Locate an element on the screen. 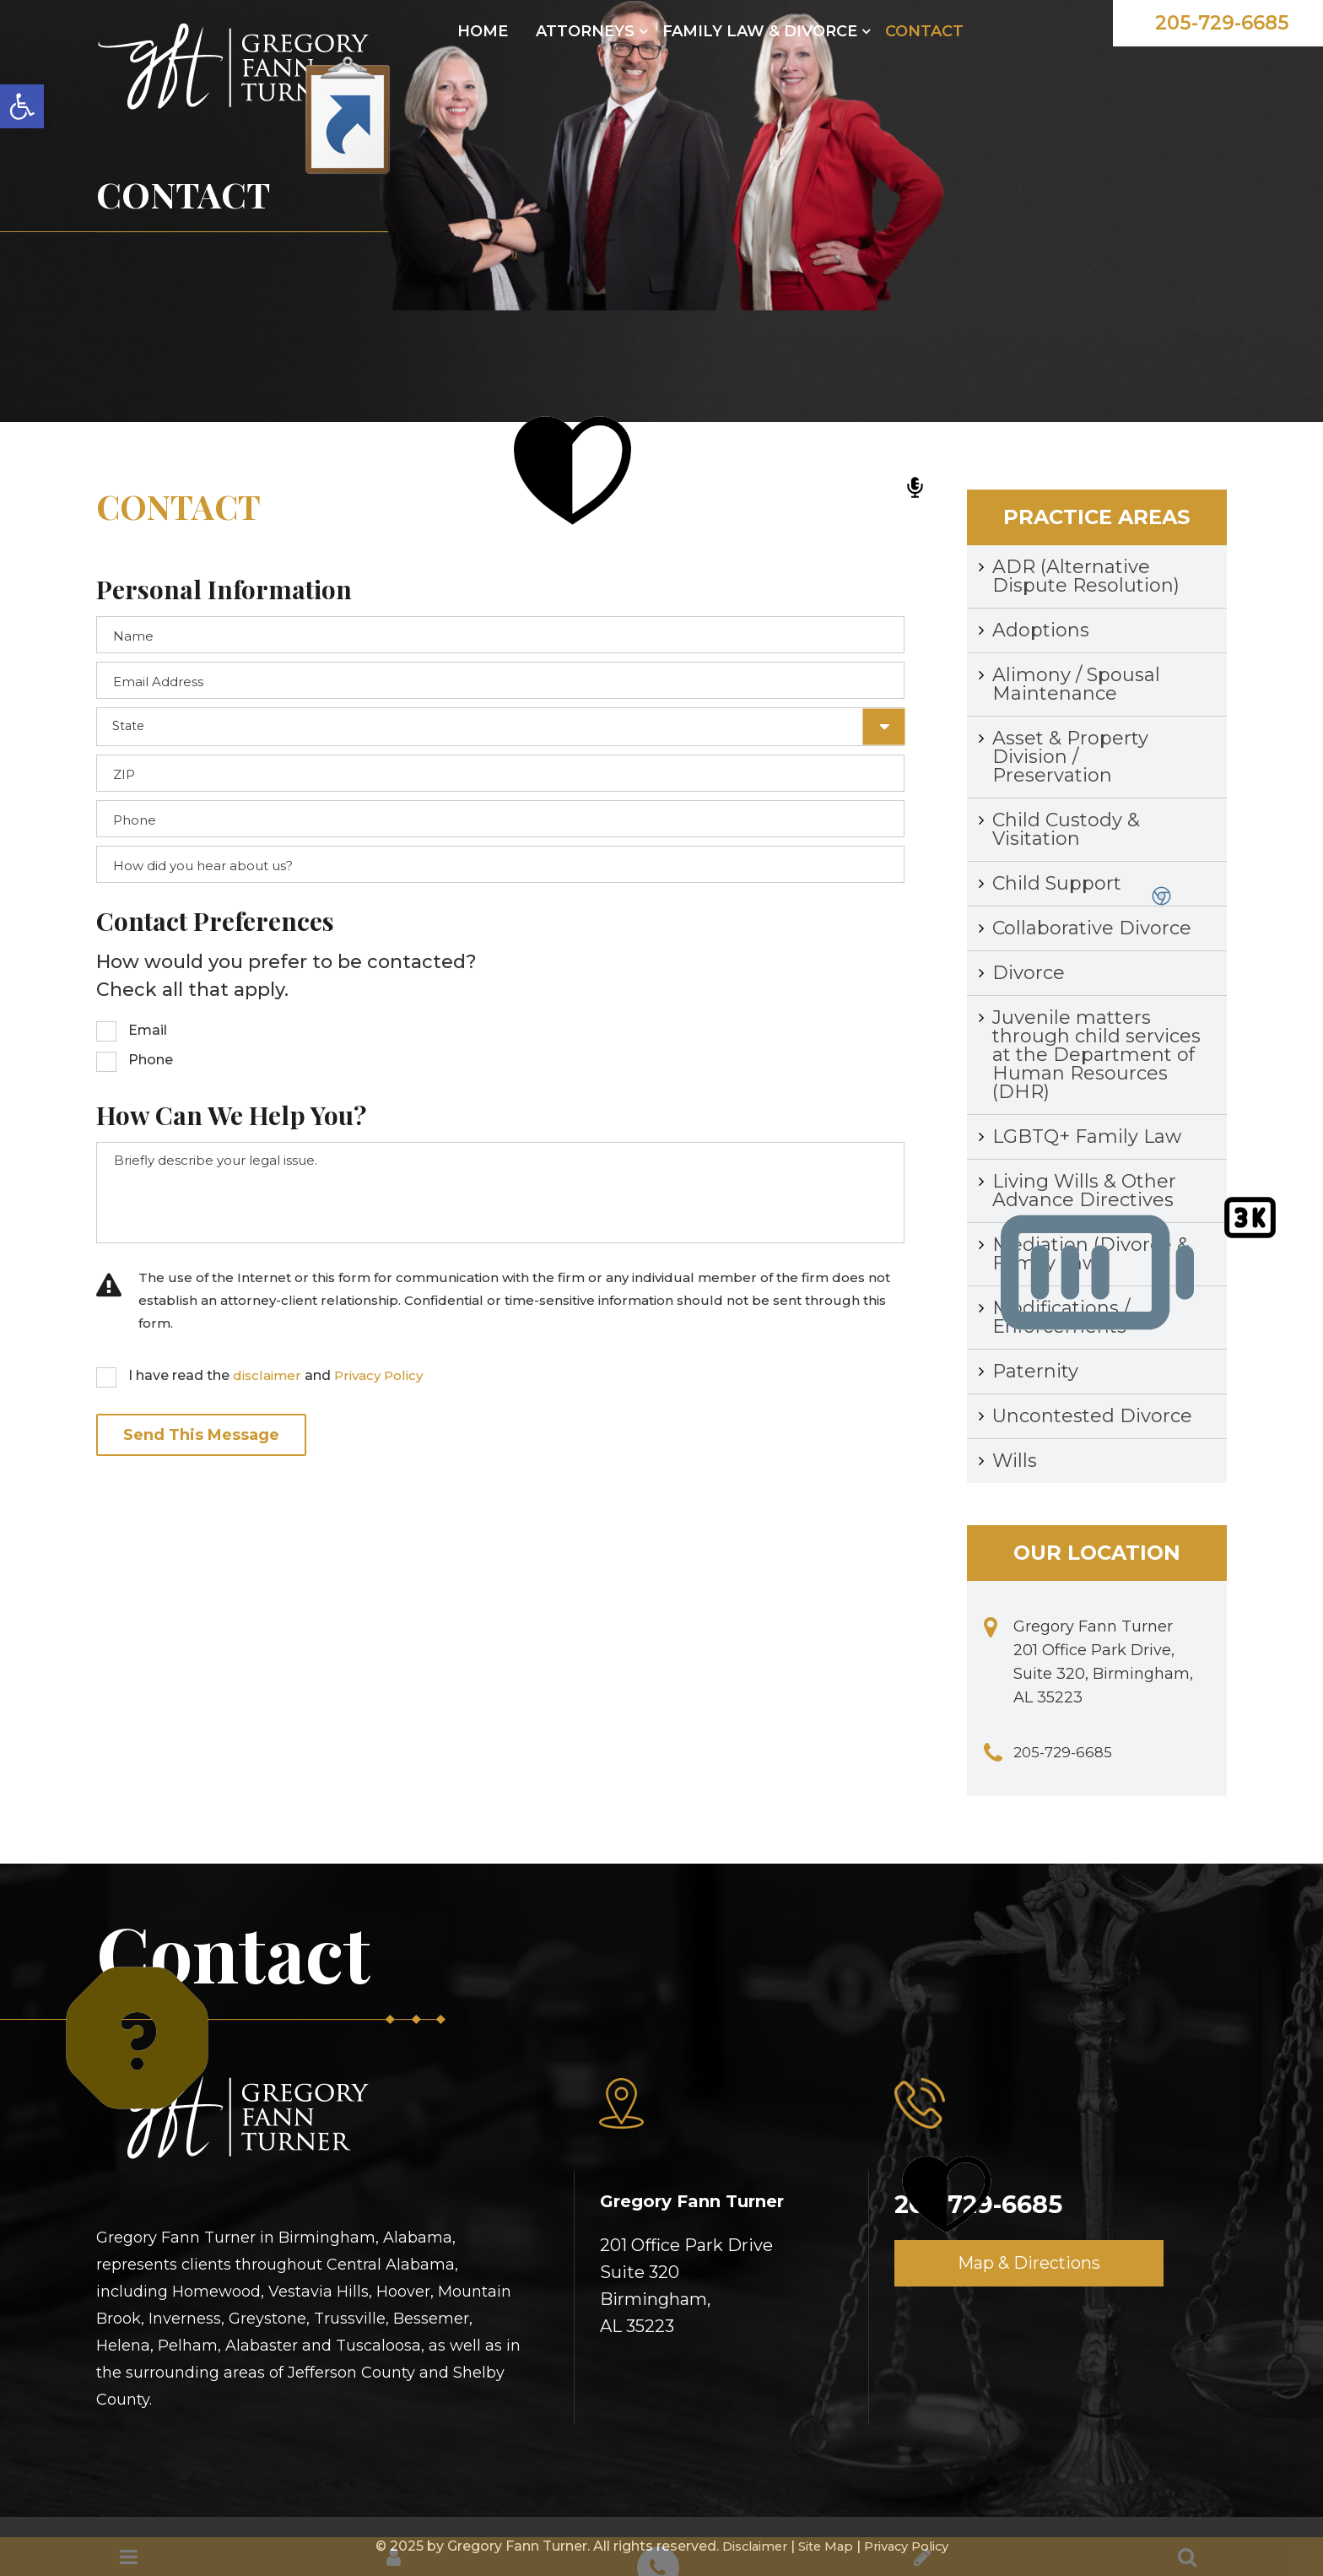  access help or support options is located at coordinates (137, 2038).